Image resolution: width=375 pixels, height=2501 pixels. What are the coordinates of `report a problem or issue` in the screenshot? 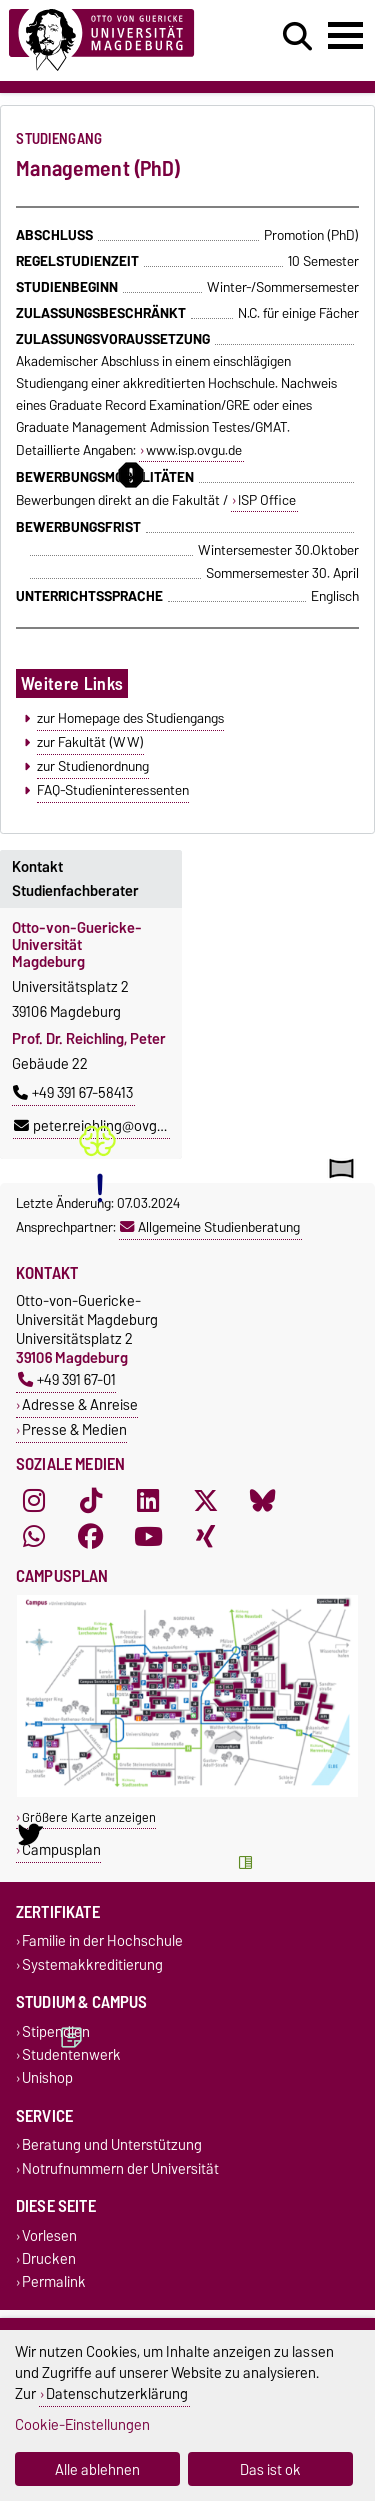 It's located at (131, 475).